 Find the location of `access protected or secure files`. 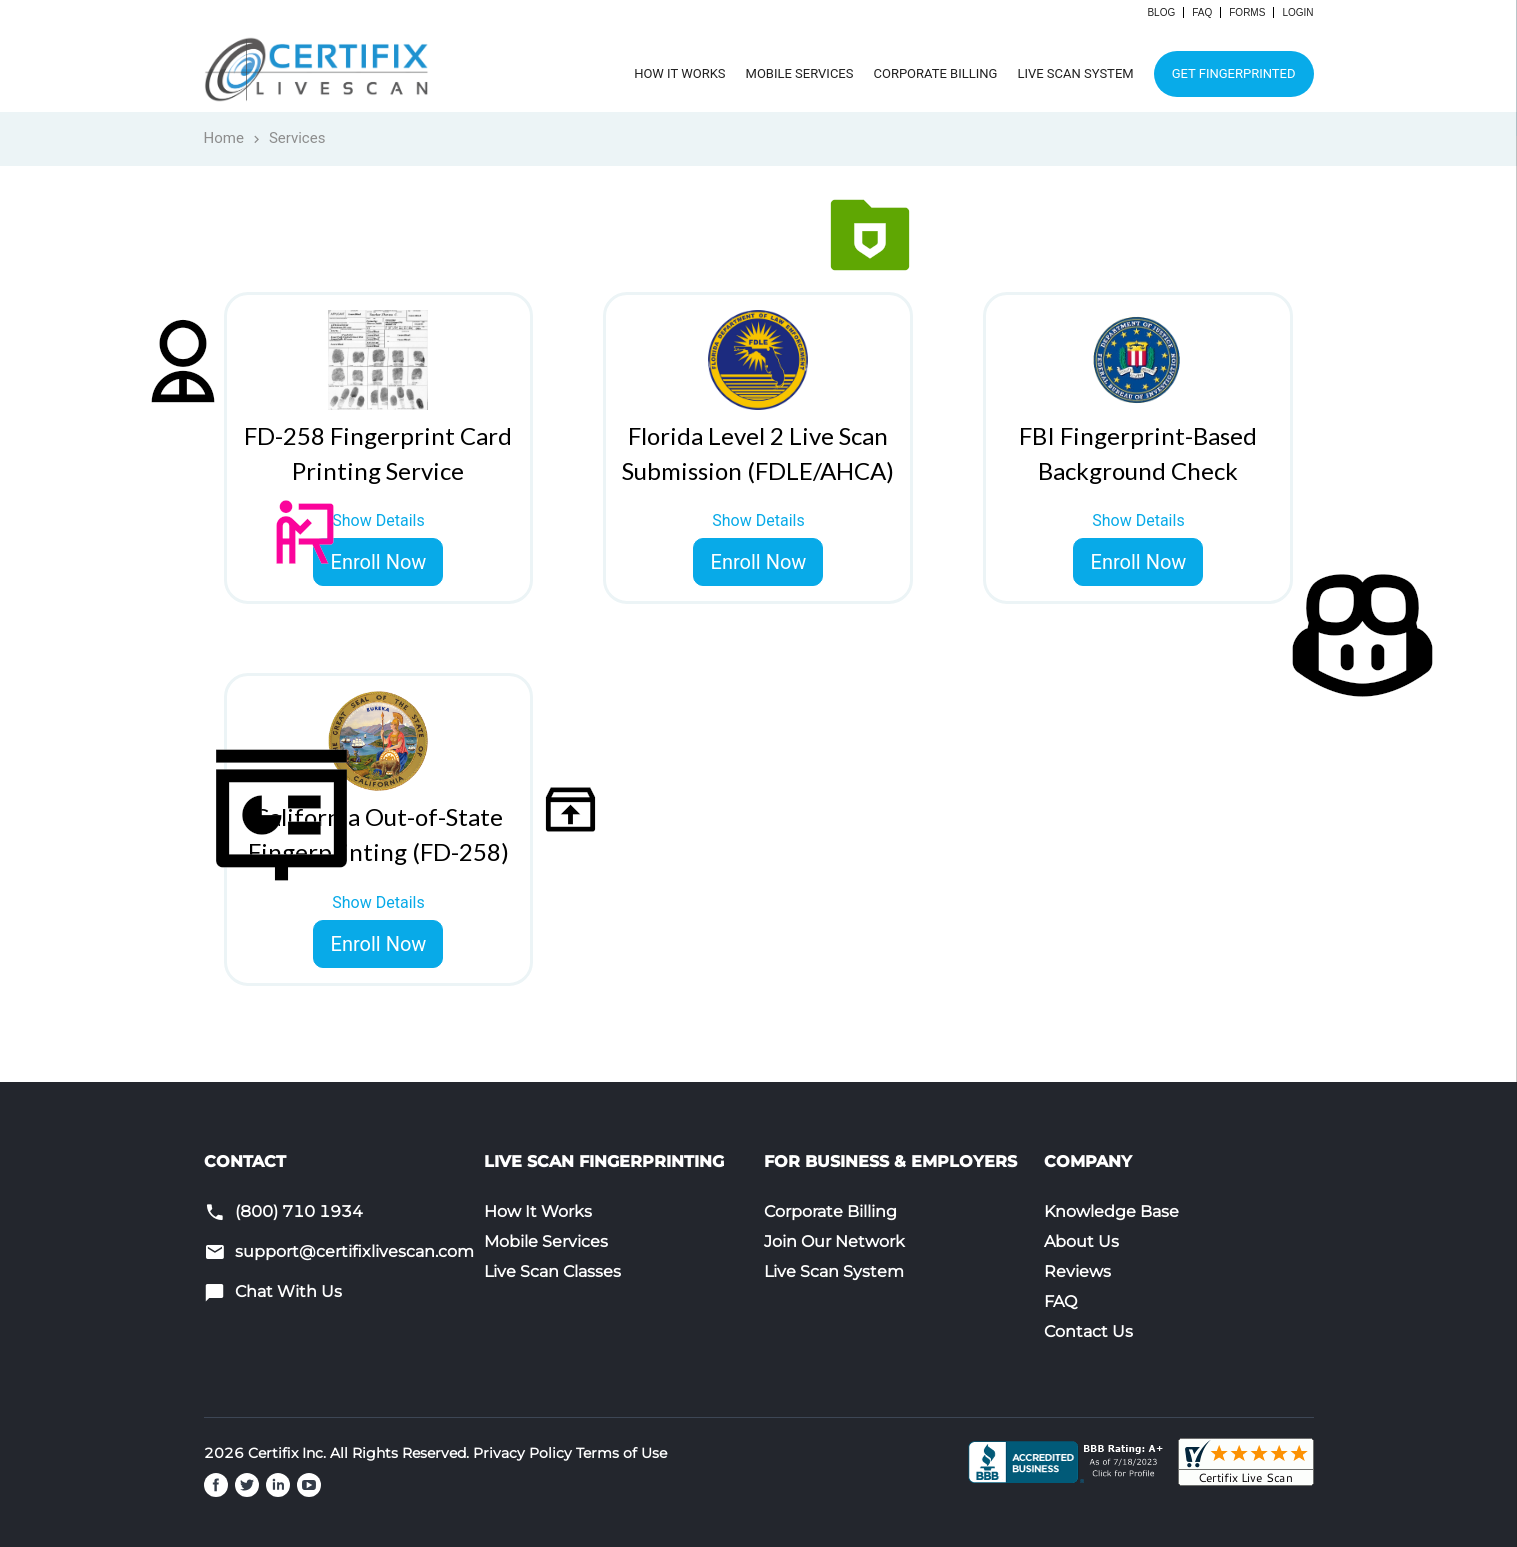

access protected or secure files is located at coordinates (870, 235).